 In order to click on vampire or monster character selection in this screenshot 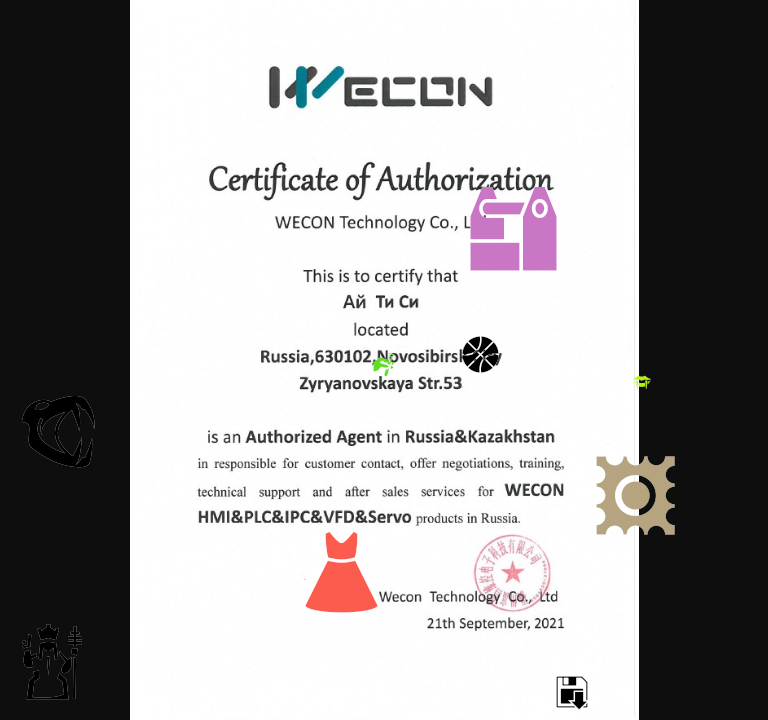, I will do `click(642, 382)`.